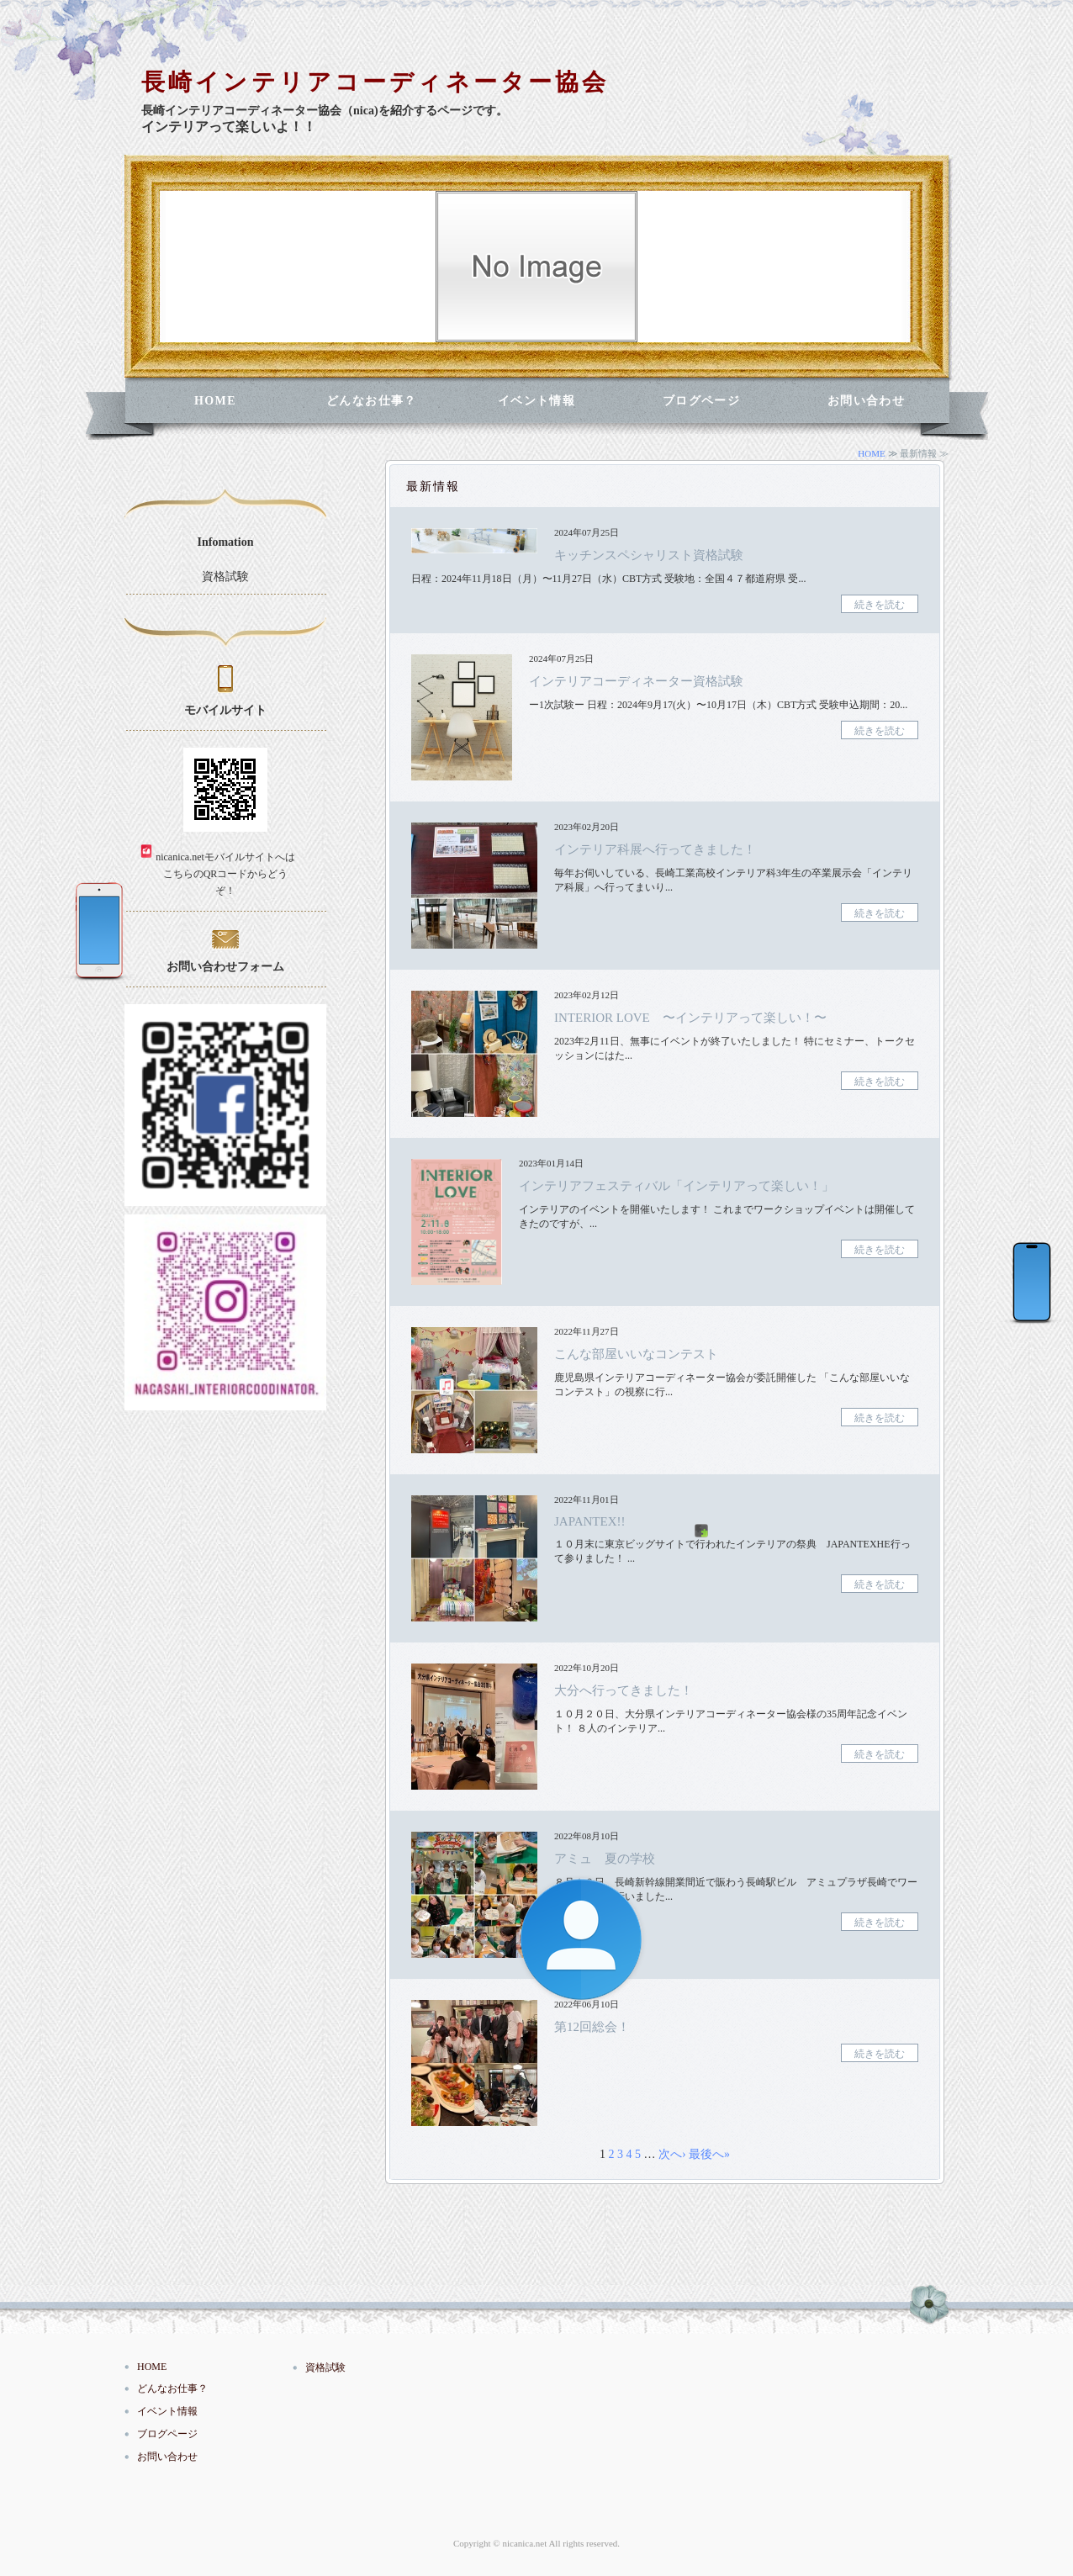 This screenshot has width=1073, height=2576. I want to click on view user profile information, so click(581, 1939).